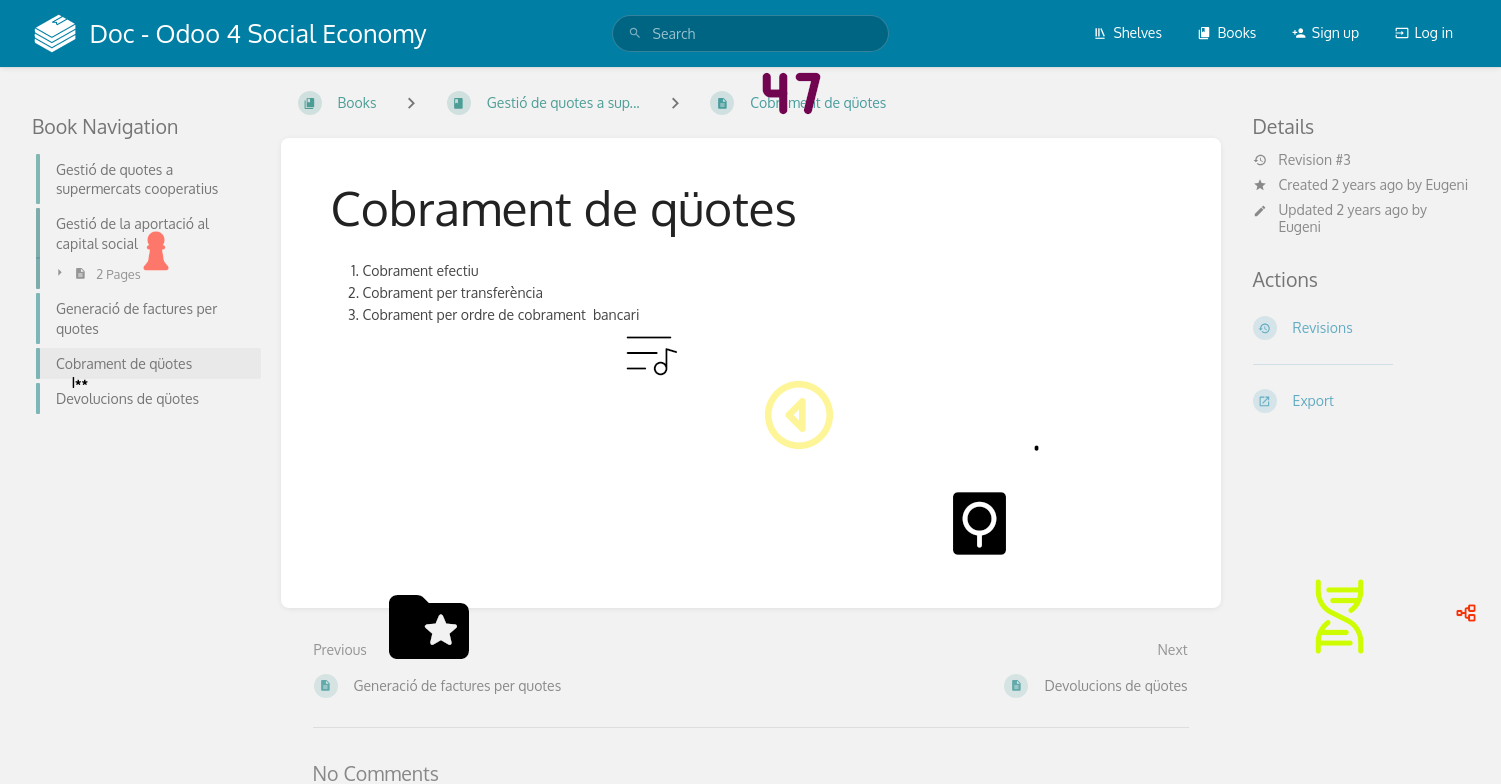 The image size is (1501, 784). I want to click on enter or view password field, so click(79, 382).